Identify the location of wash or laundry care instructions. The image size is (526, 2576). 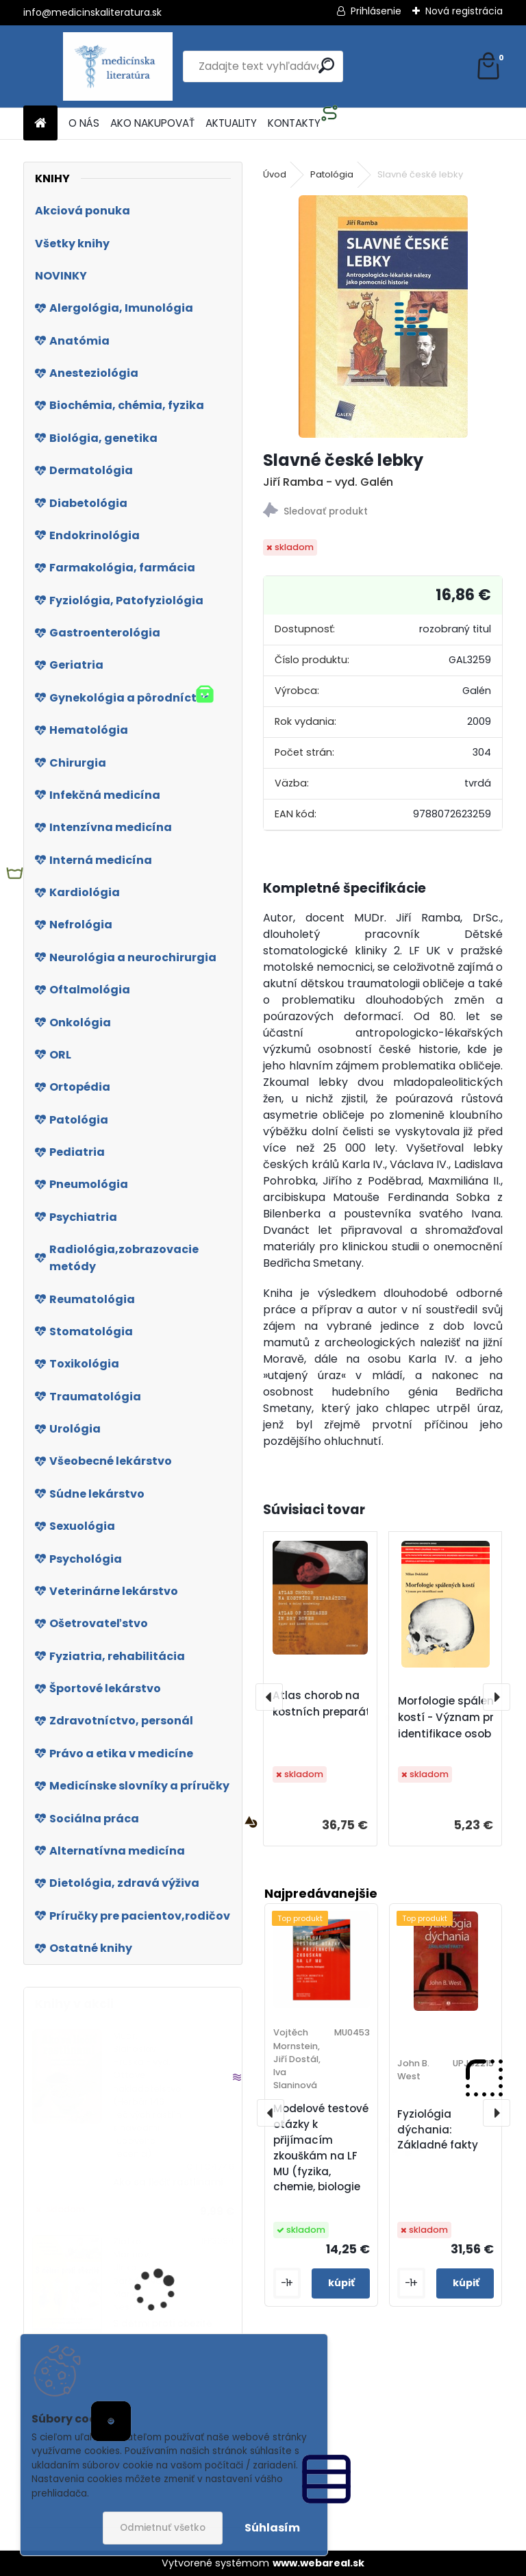
(14, 873).